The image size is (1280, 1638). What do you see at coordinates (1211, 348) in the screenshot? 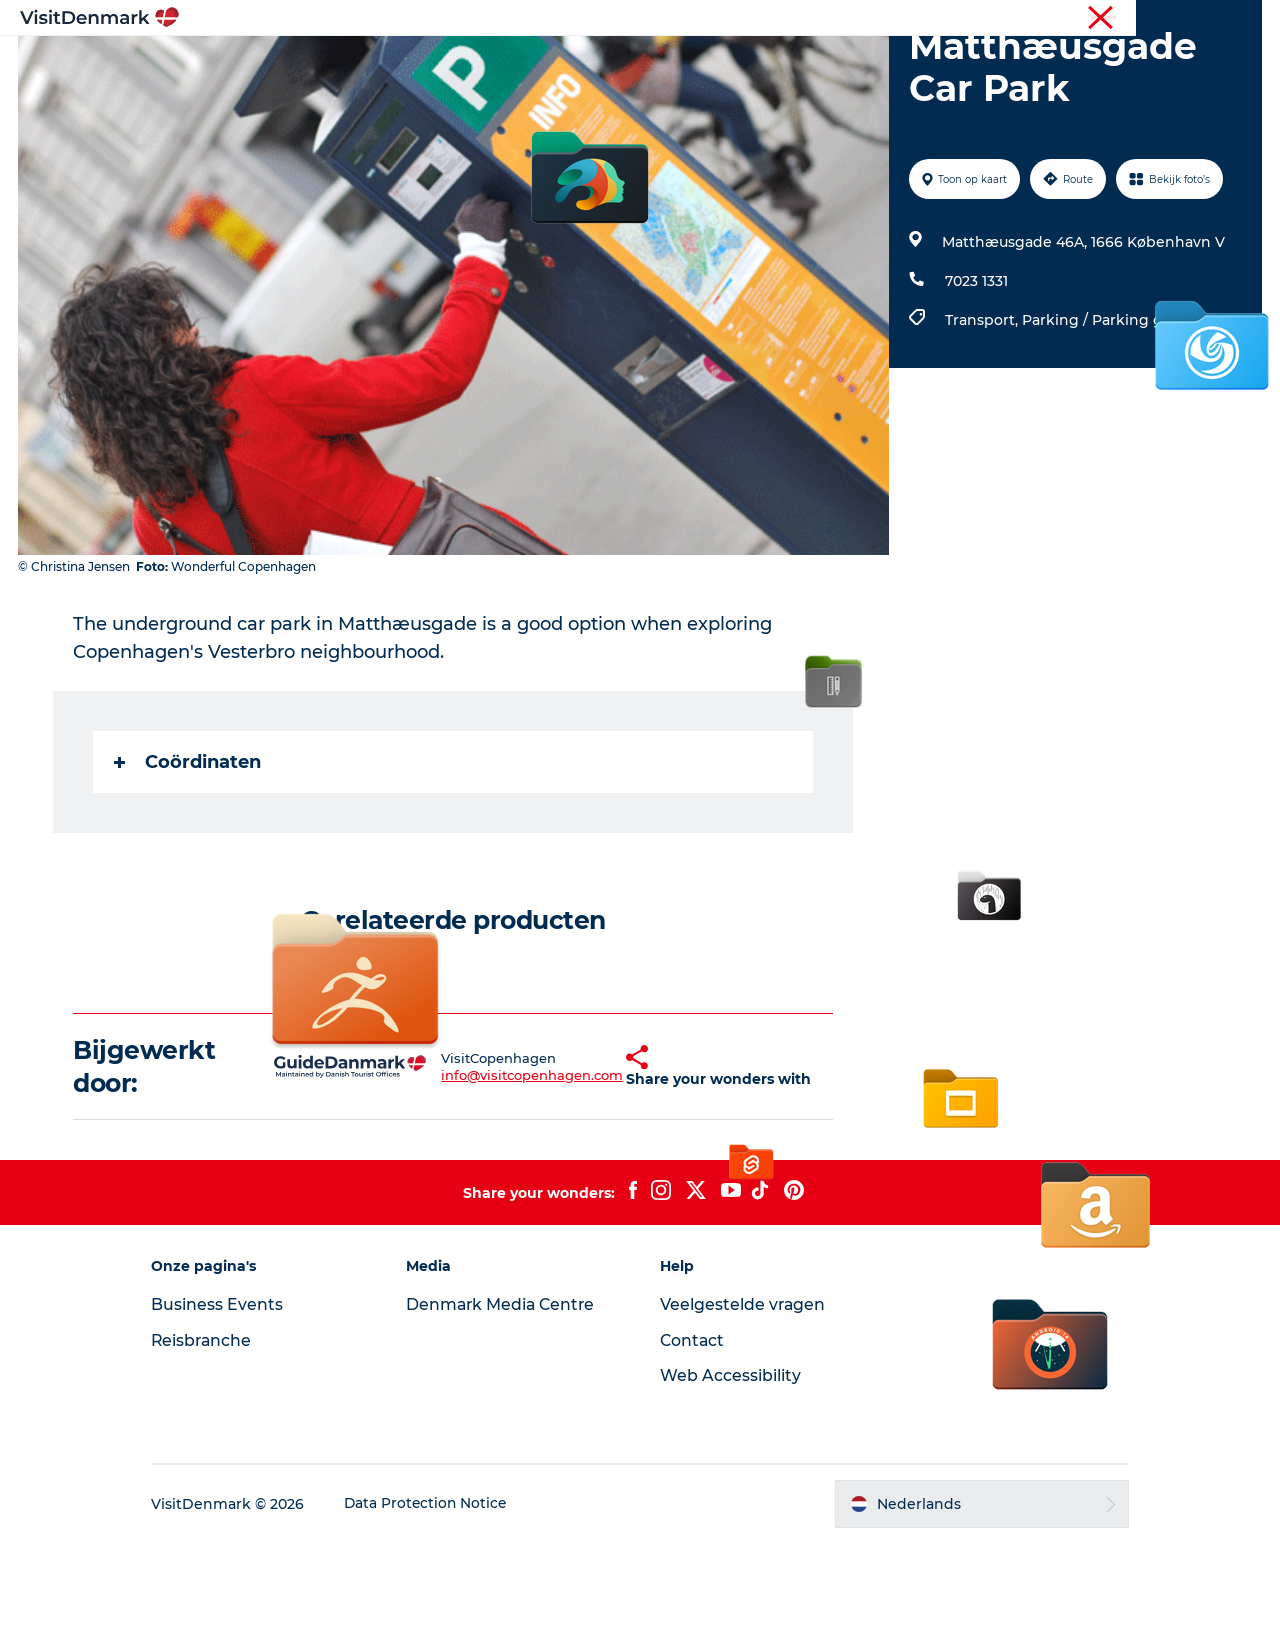
I see `open deepin OS system folder` at bounding box center [1211, 348].